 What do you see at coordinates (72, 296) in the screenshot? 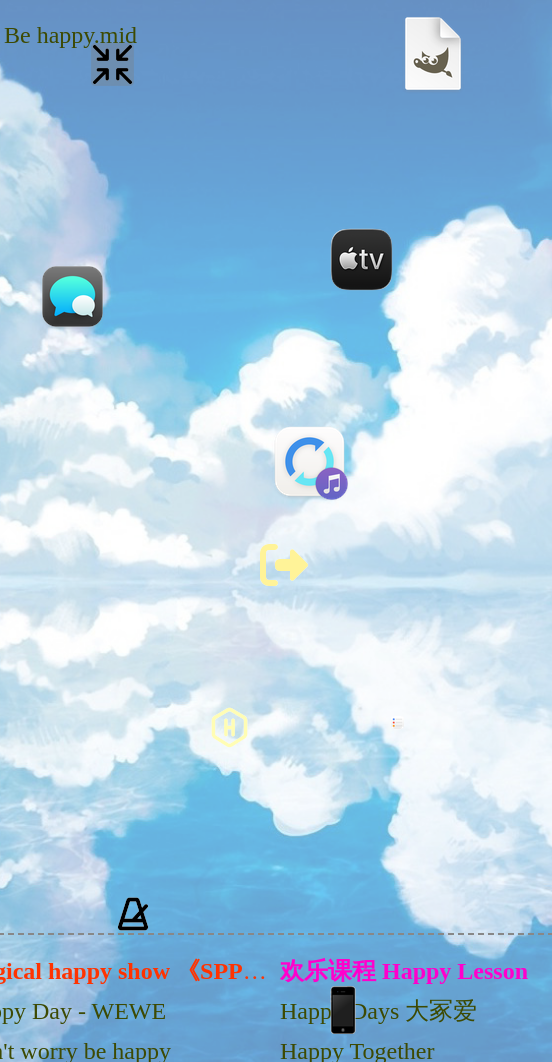
I see `open fractal messaging app` at bounding box center [72, 296].